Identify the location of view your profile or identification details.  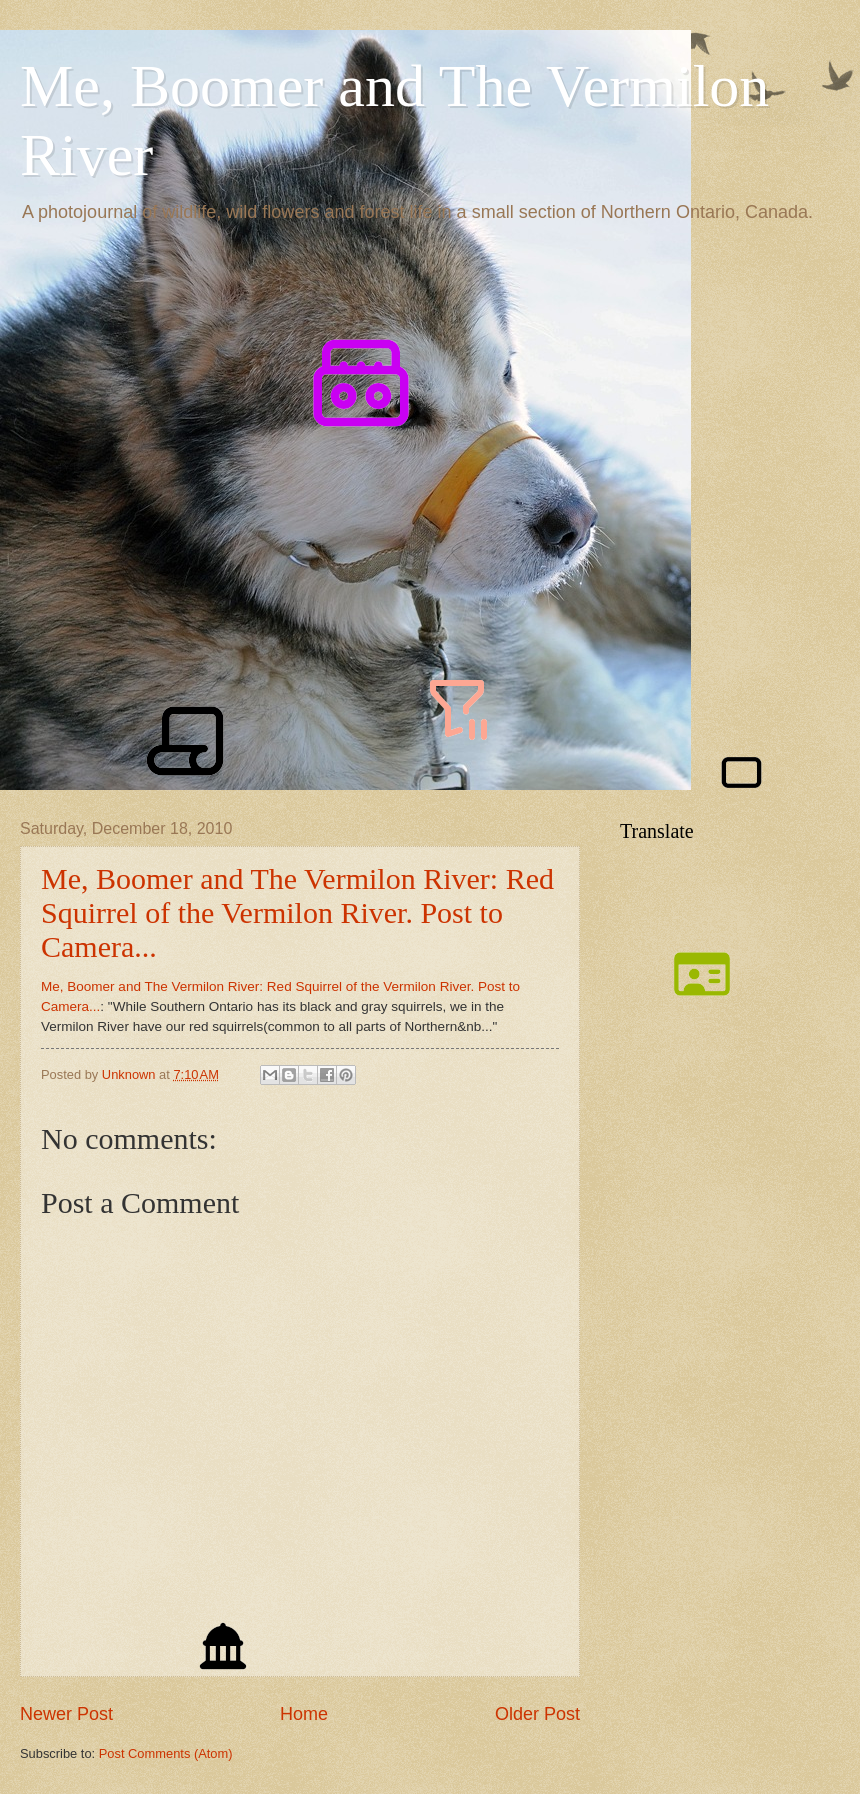
(702, 974).